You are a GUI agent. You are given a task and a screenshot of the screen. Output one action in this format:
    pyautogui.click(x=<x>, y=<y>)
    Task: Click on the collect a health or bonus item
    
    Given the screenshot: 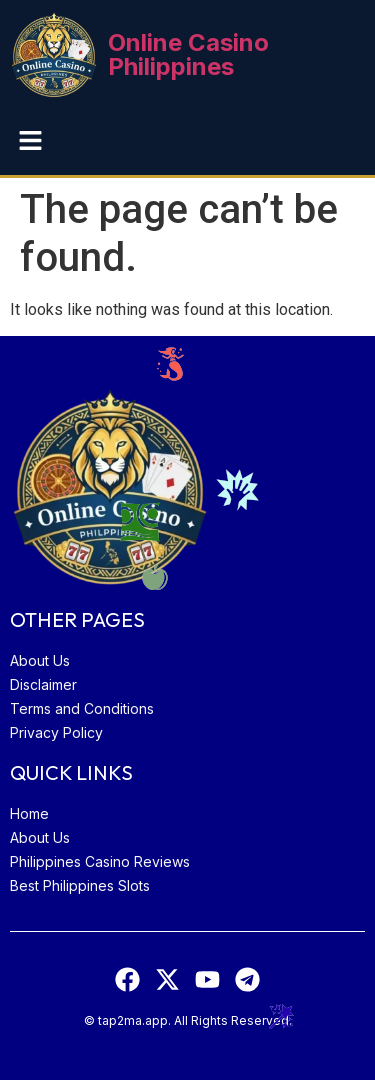 What is the action you would take?
    pyautogui.click(x=155, y=577)
    